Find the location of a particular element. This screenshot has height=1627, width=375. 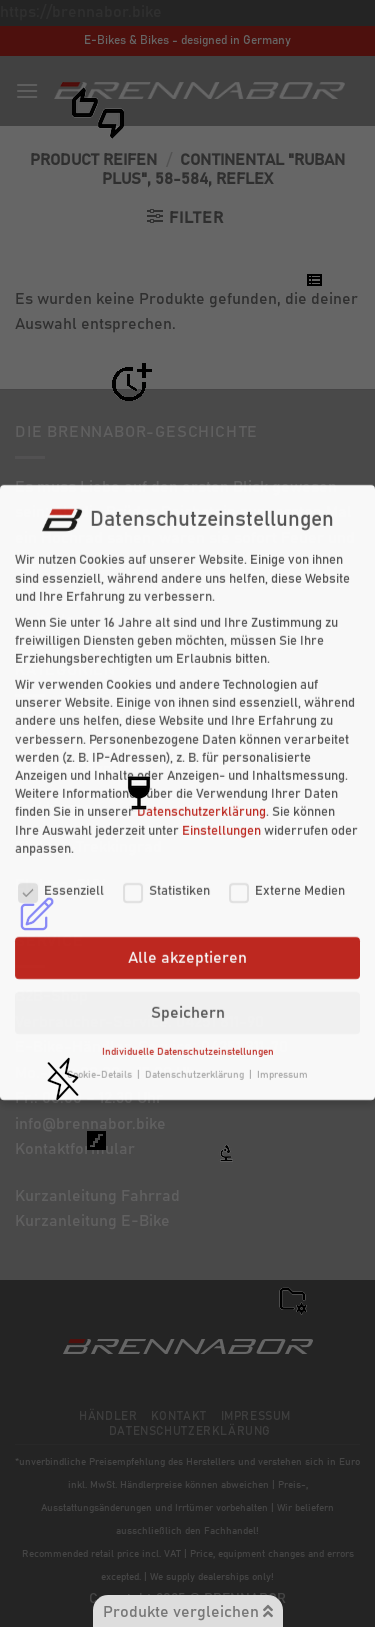

access biotech or laboratory features is located at coordinates (226, 1153).